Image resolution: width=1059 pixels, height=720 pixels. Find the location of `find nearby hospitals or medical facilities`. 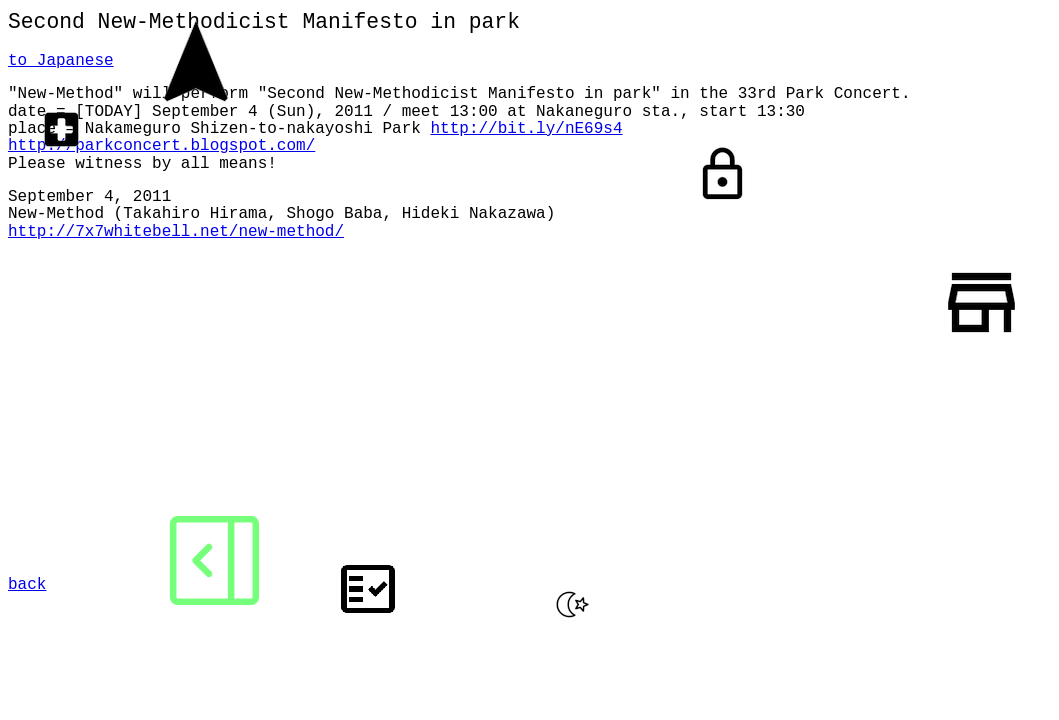

find nearby hospitals or medical facilities is located at coordinates (61, 129).